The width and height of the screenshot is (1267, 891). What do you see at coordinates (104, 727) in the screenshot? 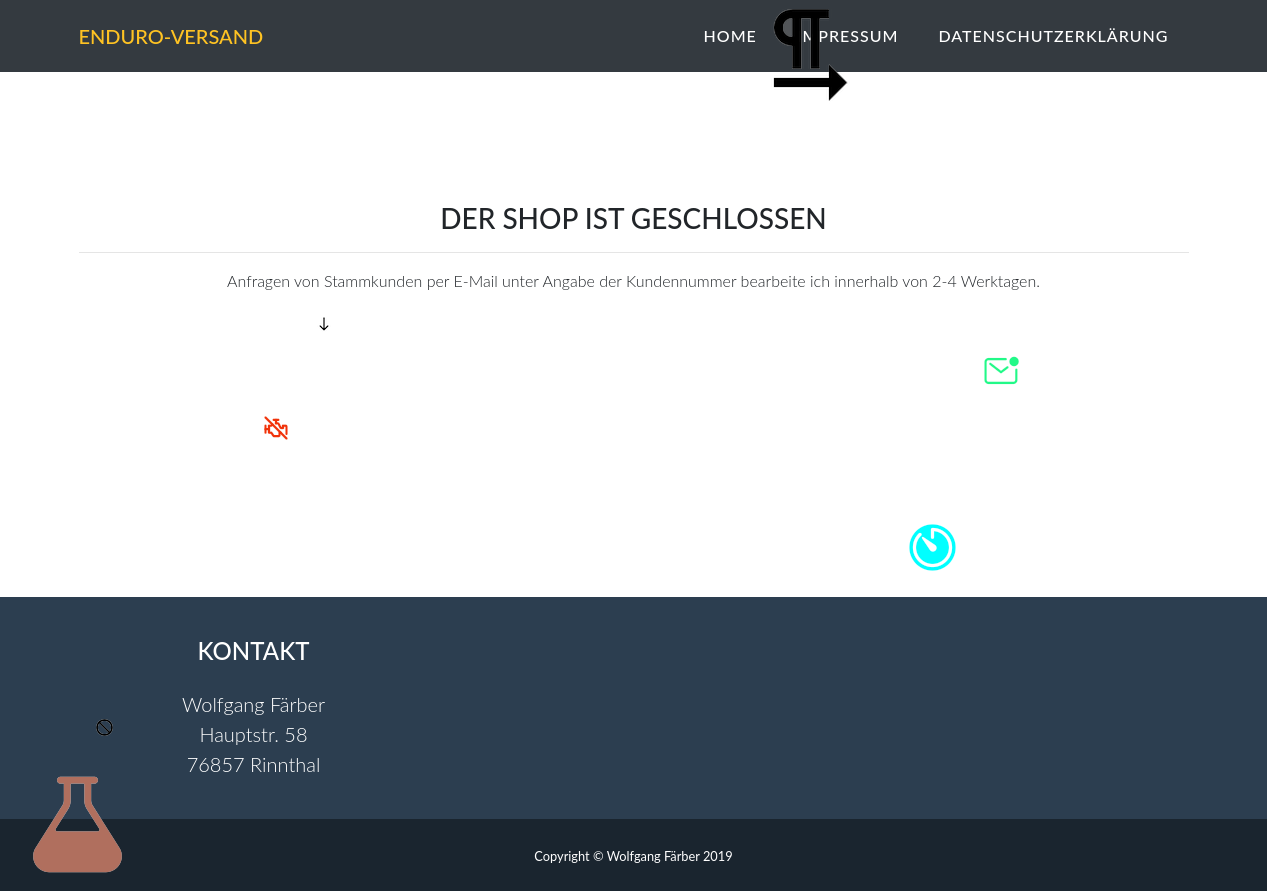
I see `block or ban a user` at bounding box center [104, 727].